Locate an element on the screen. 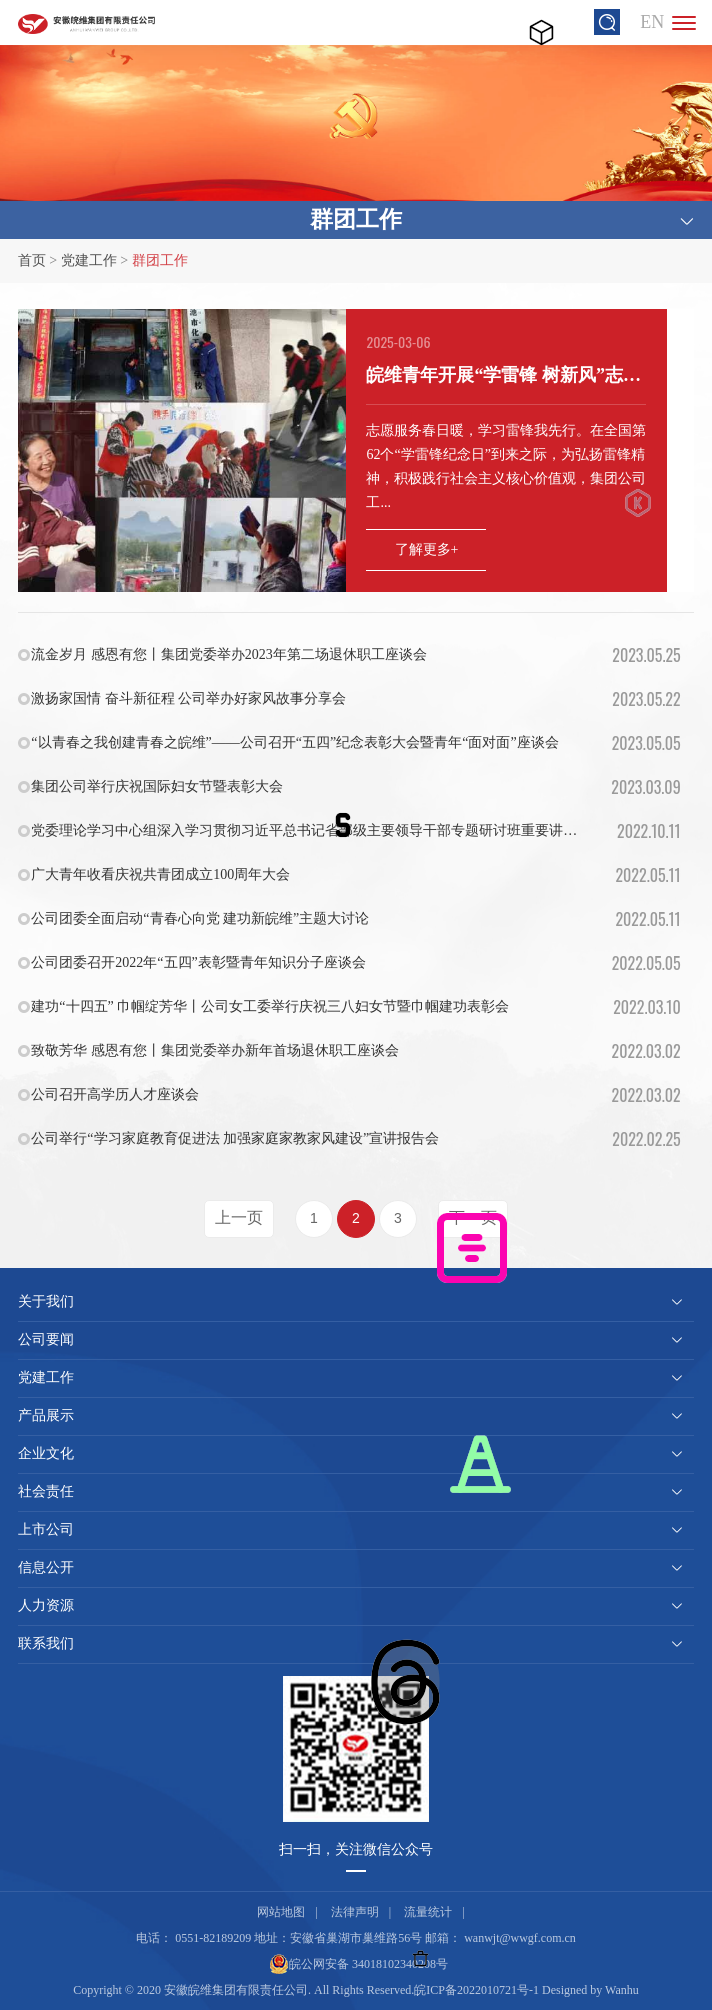 The width and height of the screenshot is (712, 2010). view 3D model or object is located at coordinates (541, 32).